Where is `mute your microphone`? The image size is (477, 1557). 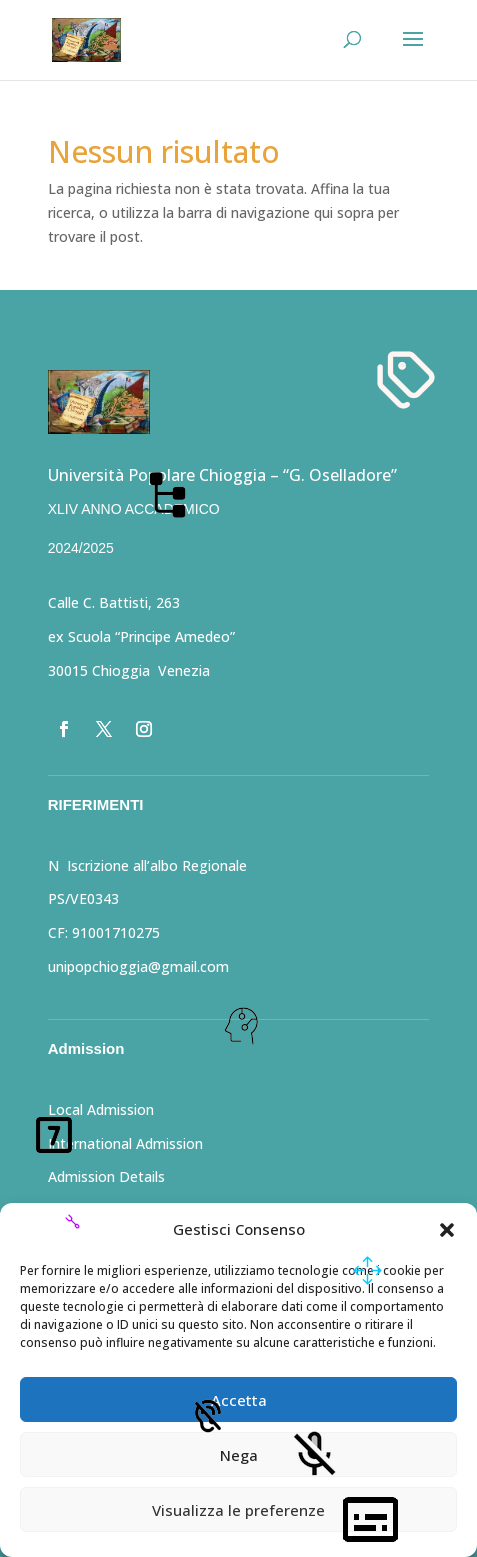 mute your microphone is located at coordinates (314, 1454).